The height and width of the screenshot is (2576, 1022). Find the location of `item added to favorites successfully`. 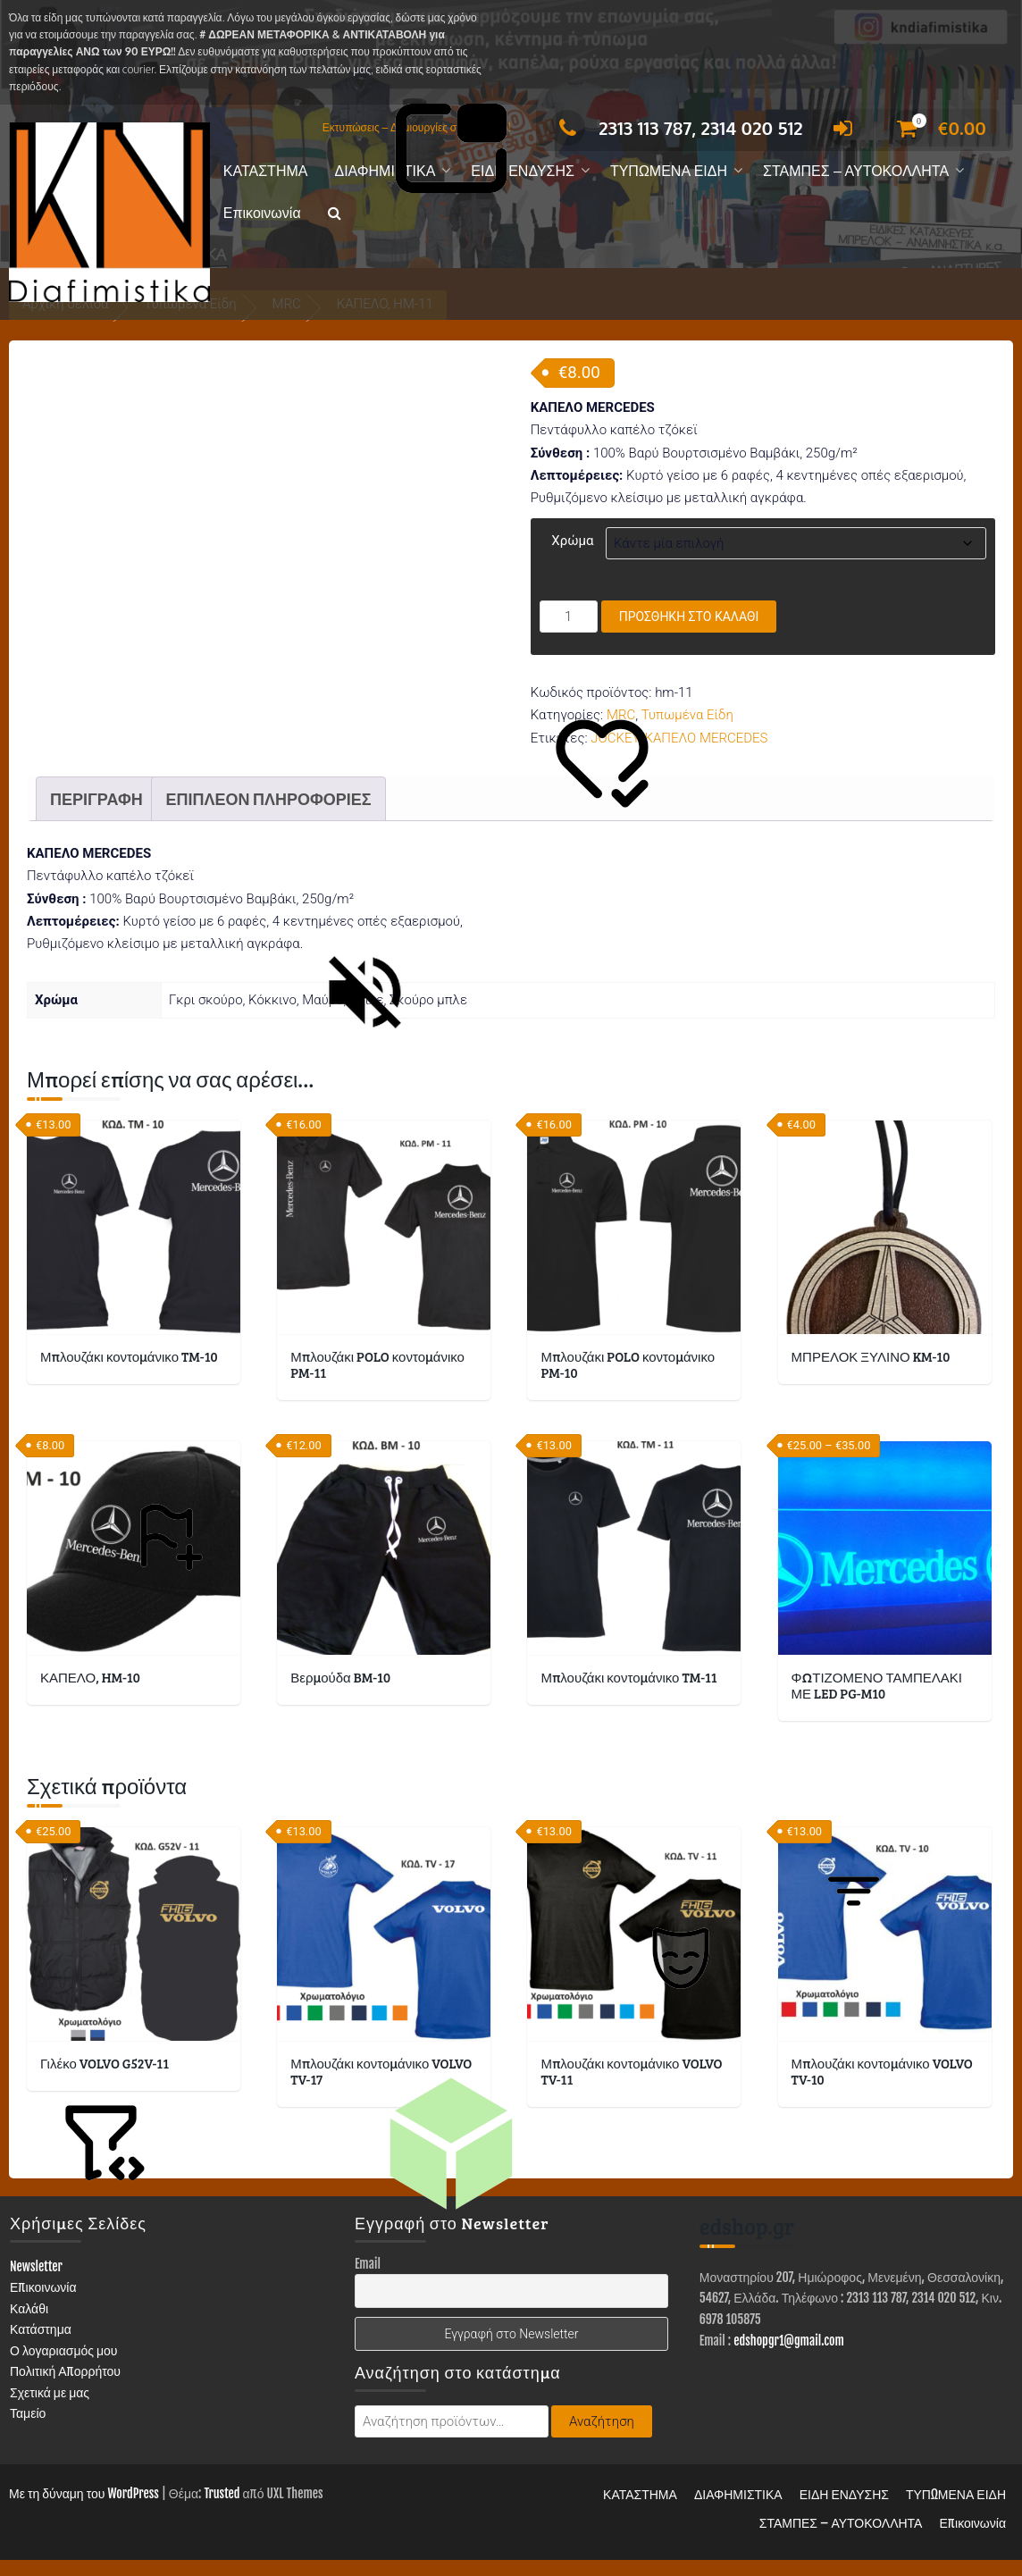

item added to favorites successfully is located at coordinates (602, 761).